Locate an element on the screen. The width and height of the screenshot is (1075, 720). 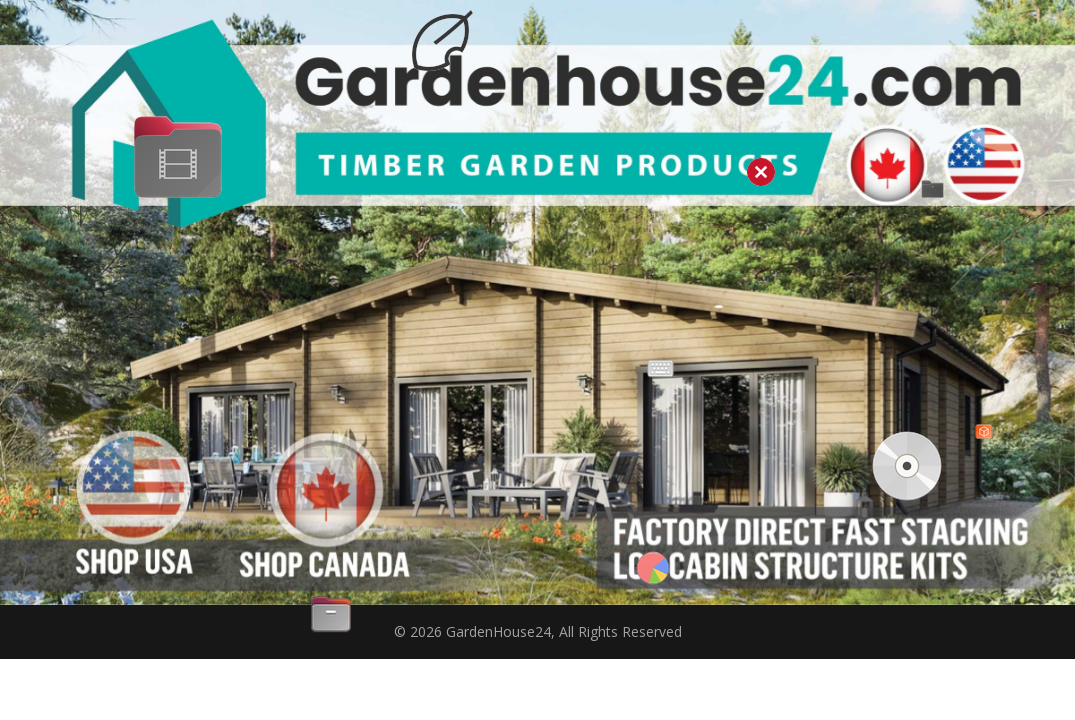
open a 3D model file in OBJ format is located at coordinates (984, 431).